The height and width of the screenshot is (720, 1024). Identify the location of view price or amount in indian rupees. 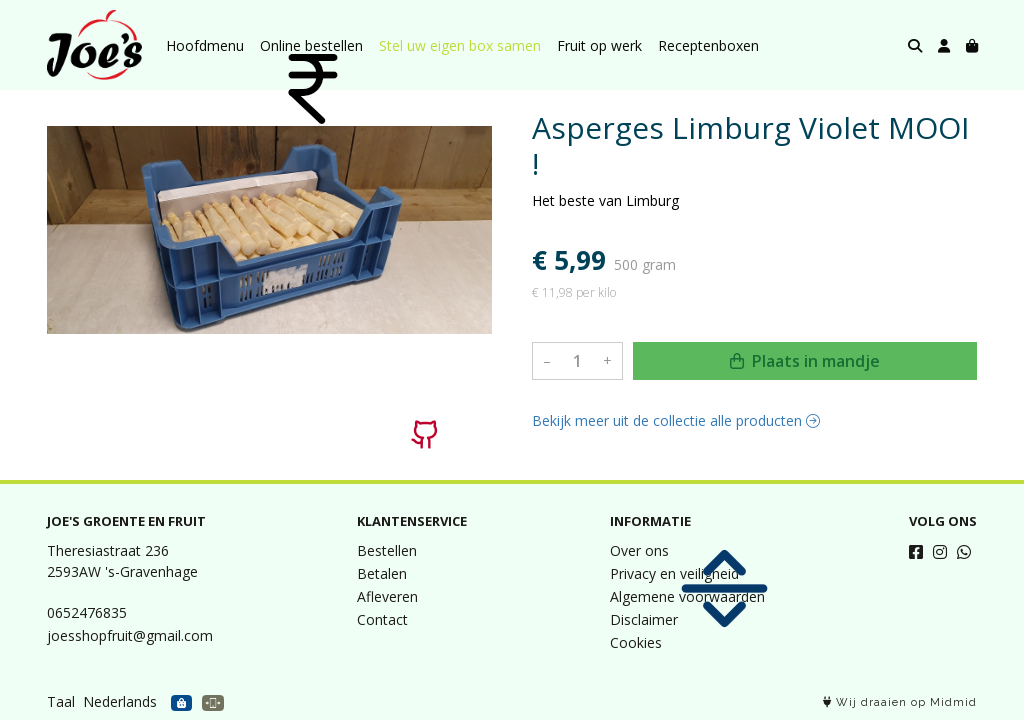
(313, 89).